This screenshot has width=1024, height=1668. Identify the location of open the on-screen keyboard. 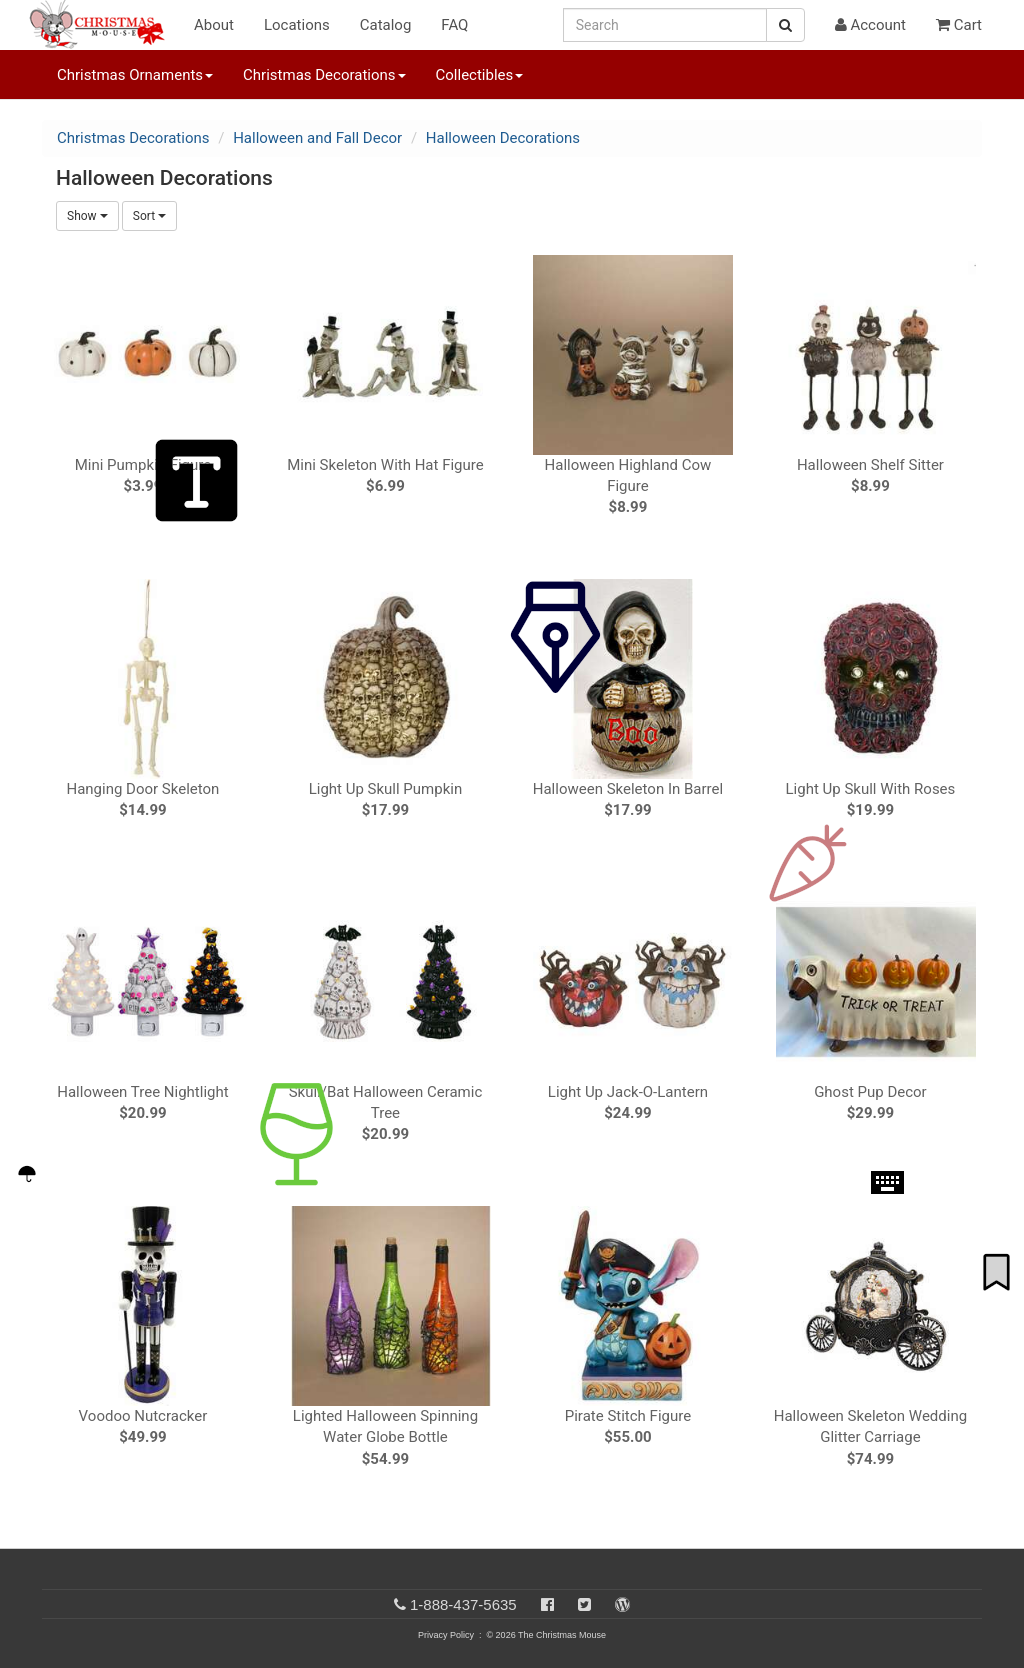
(887, 1182).